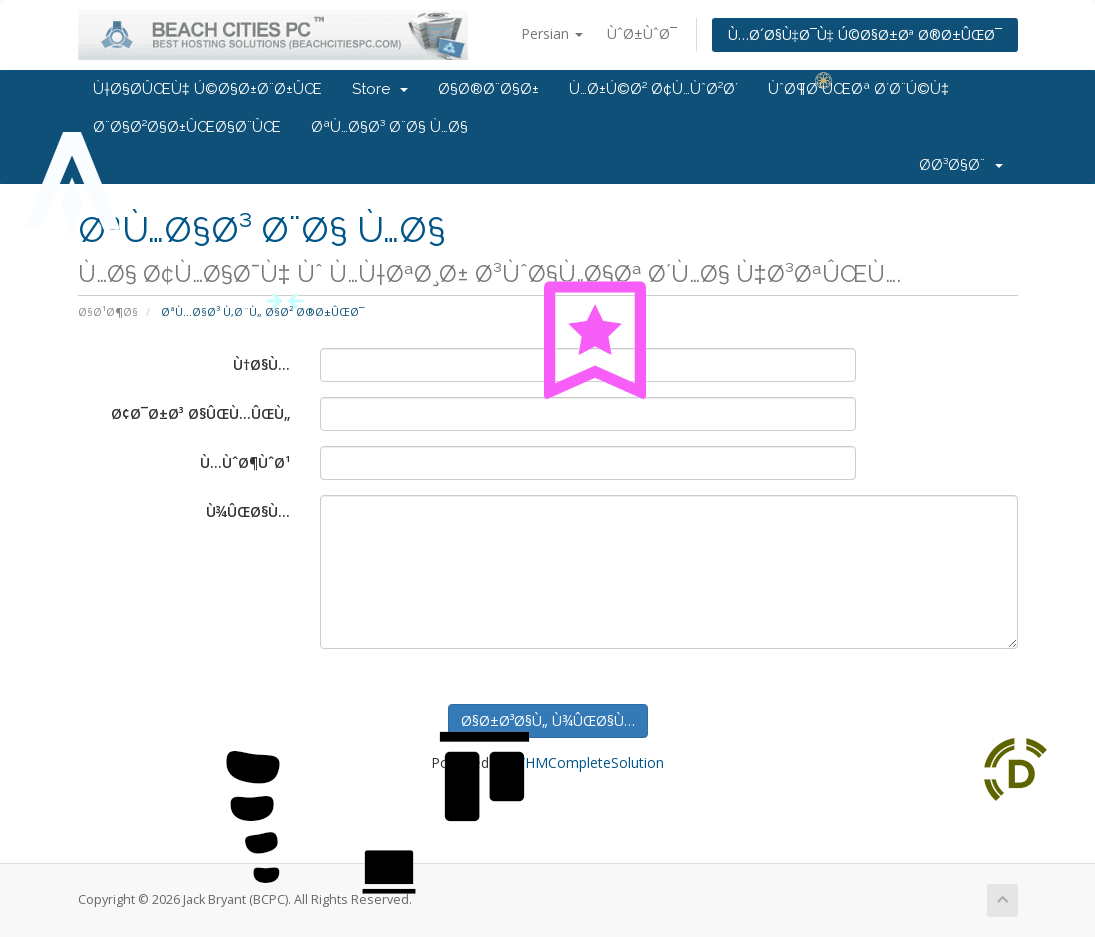 Image resolution: width=1095 pixels, height=937 pixels. What do you see at coordinates (595, 338) in the screenshot?
I see `bookmark this item as a favorite` at bounding box center [595, 338].